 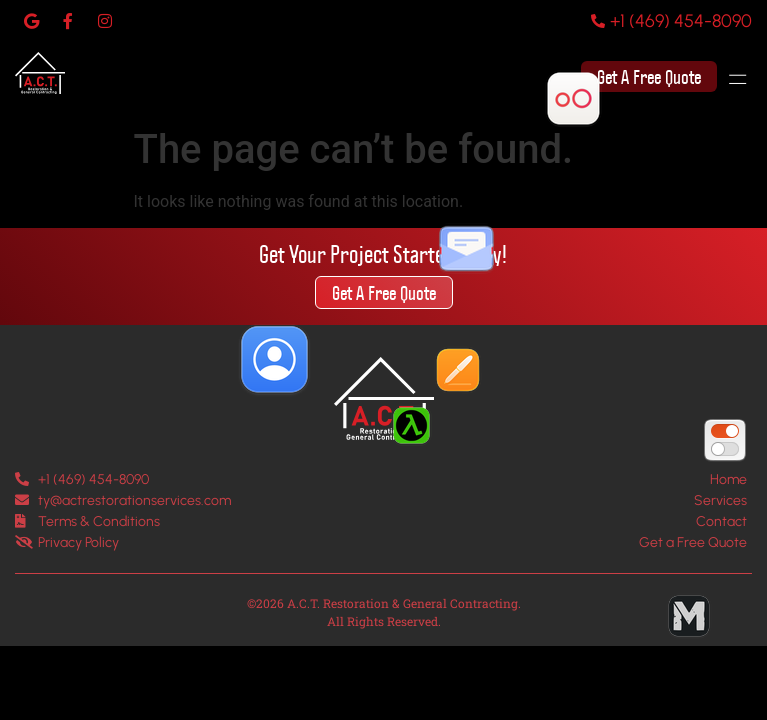 I want to click on open system tweaks or settings customization, so click(x=725, y=440).